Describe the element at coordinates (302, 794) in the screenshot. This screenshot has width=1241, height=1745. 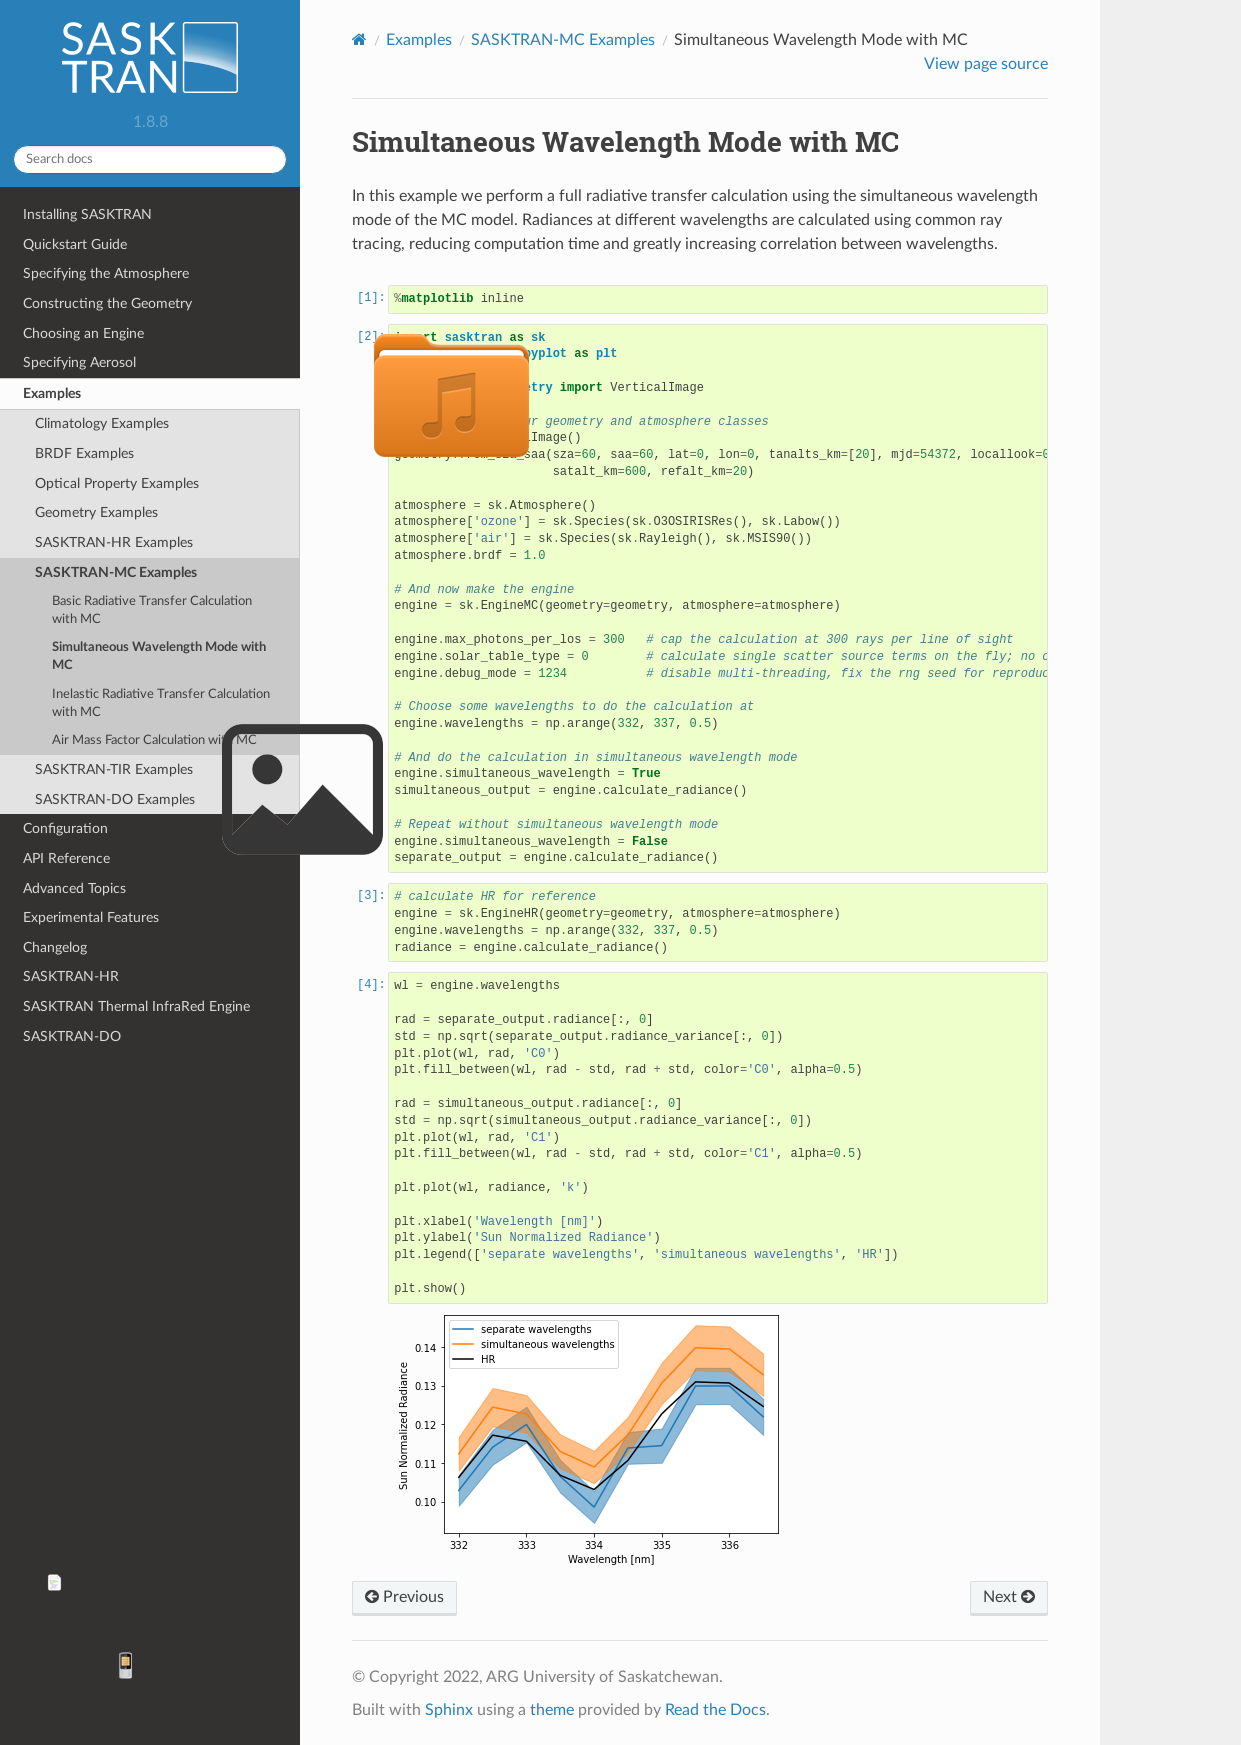
I see `open photo viewer application` at that location.